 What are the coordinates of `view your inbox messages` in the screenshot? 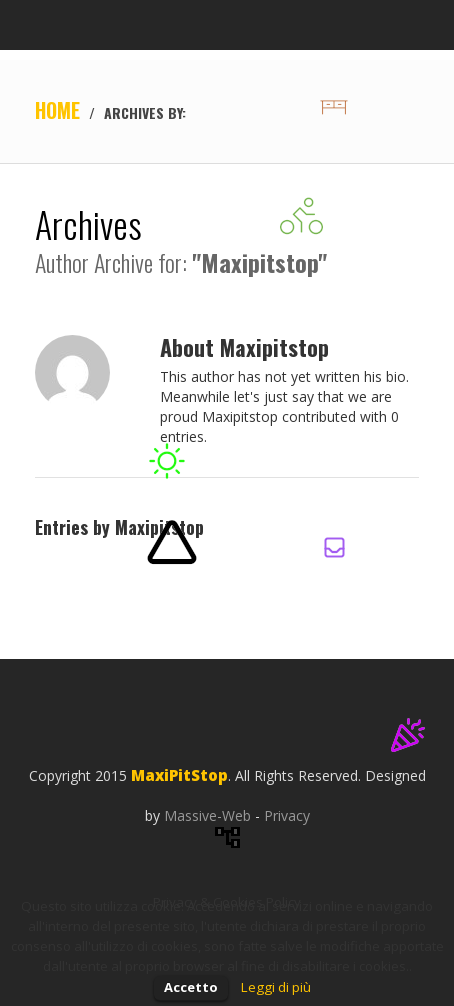 It's located at (334, 547).